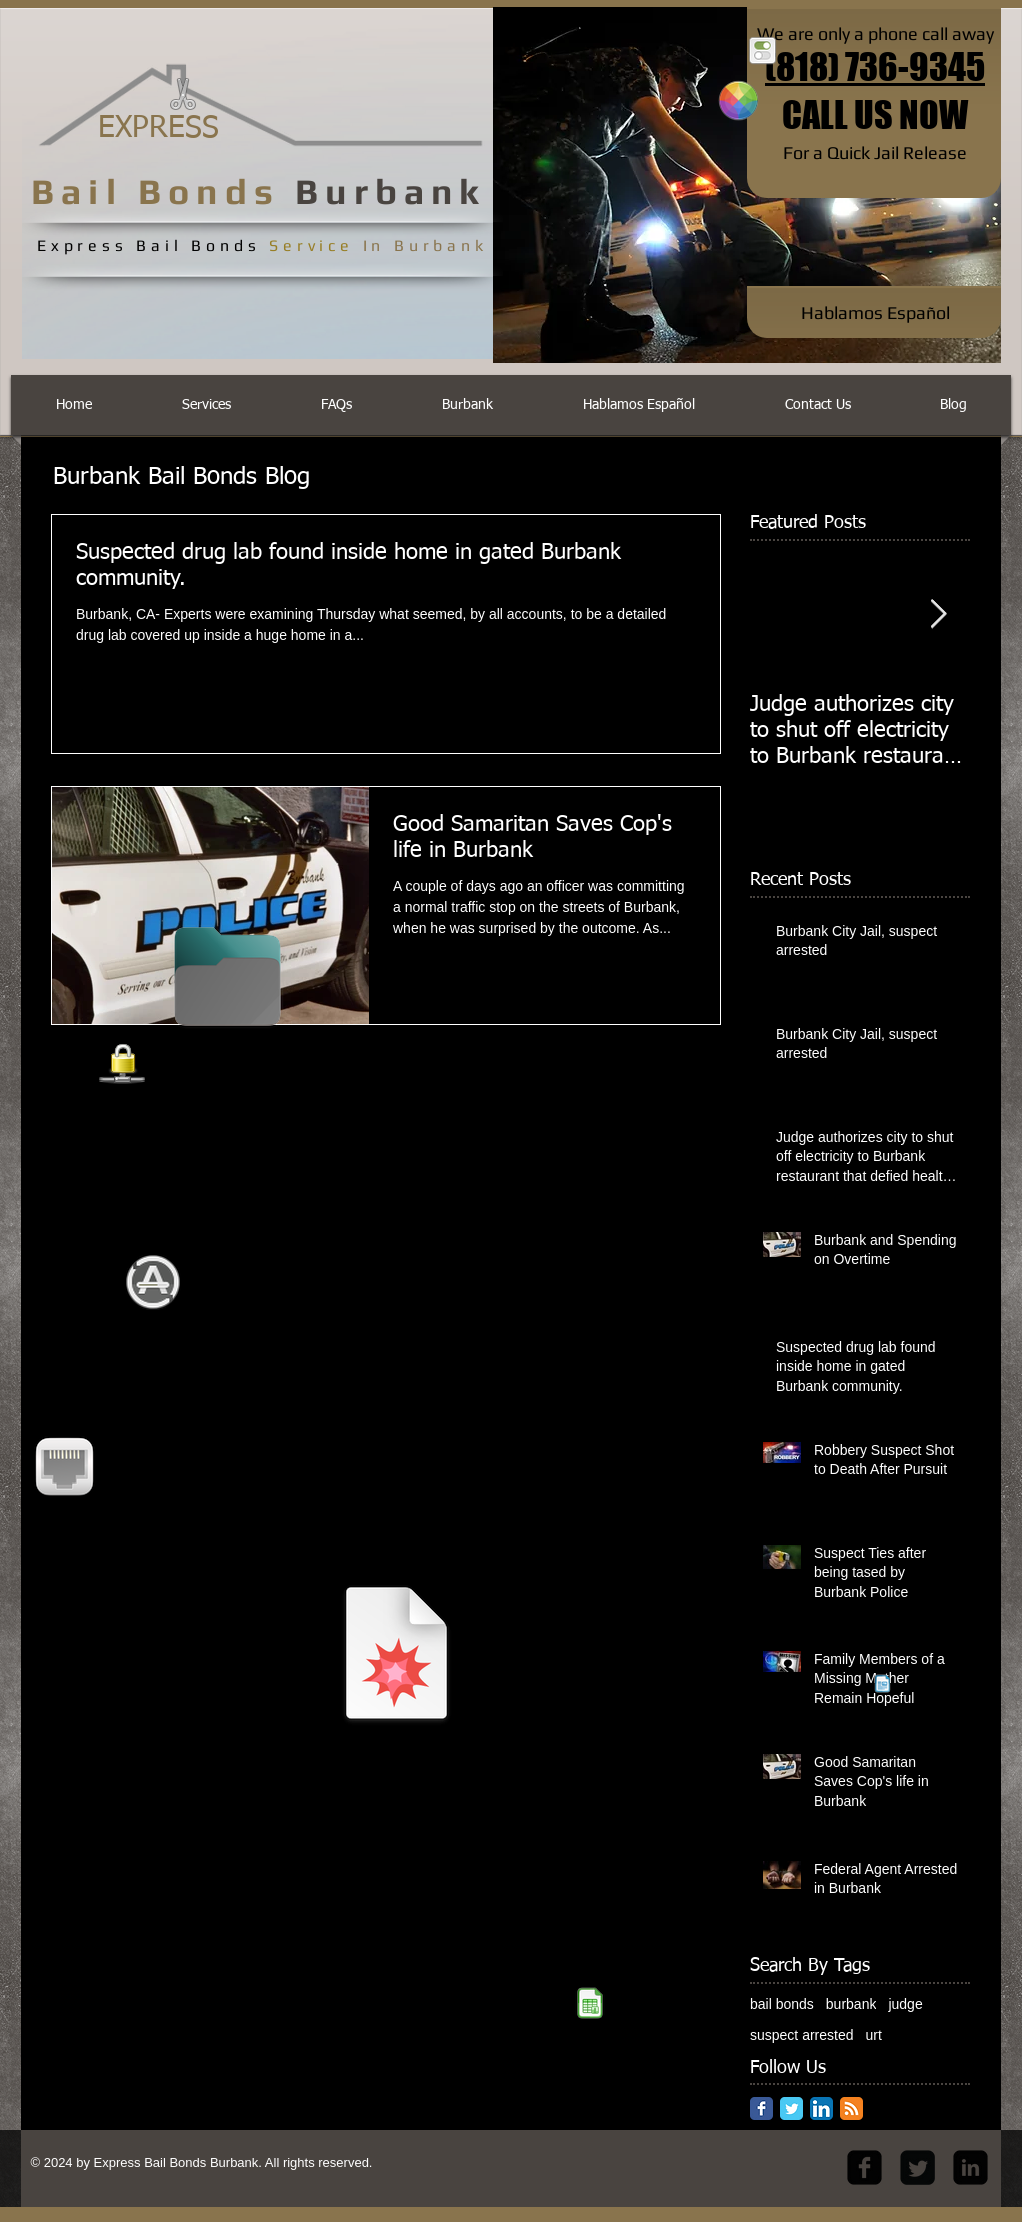  I want to click on libreoffice writer text template file, so click(882, 1683).